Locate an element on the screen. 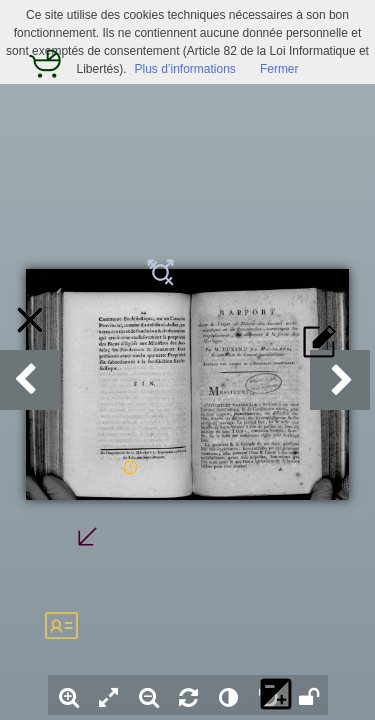 Image resolution: width=375 pixels, height=720 pixels. adjust image exposure settings is located at coordinates (276, 694).